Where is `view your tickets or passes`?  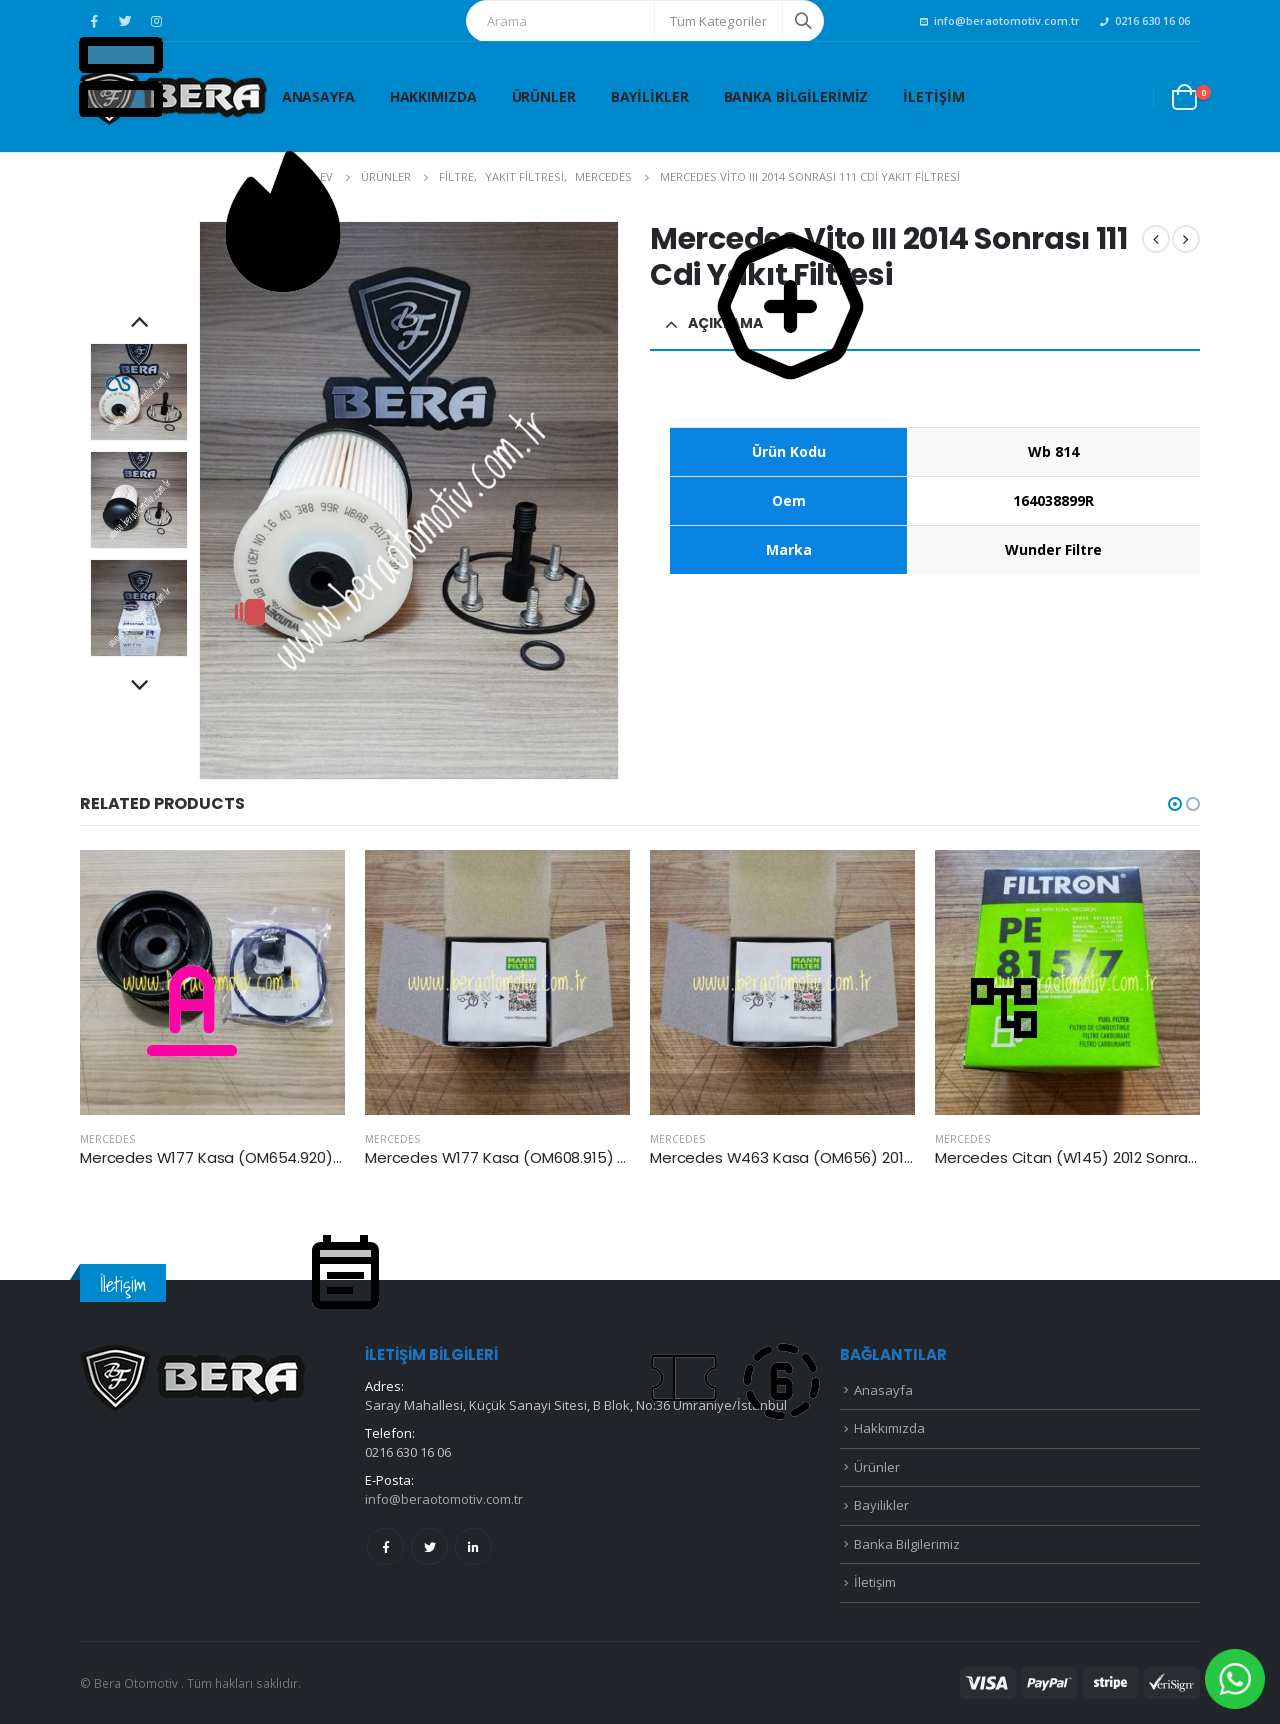
view your tickets or passes is located at coordinates (684, 1378).